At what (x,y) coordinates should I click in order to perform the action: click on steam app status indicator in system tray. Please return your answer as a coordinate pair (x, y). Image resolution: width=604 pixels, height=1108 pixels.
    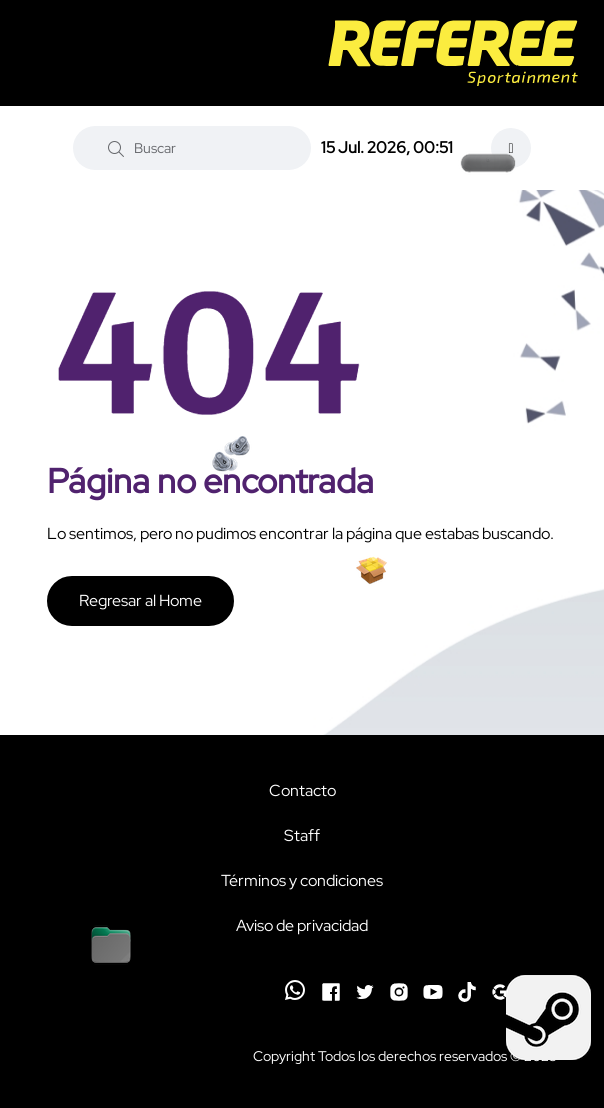
    Looking at the image, I should click on (548, 1017).